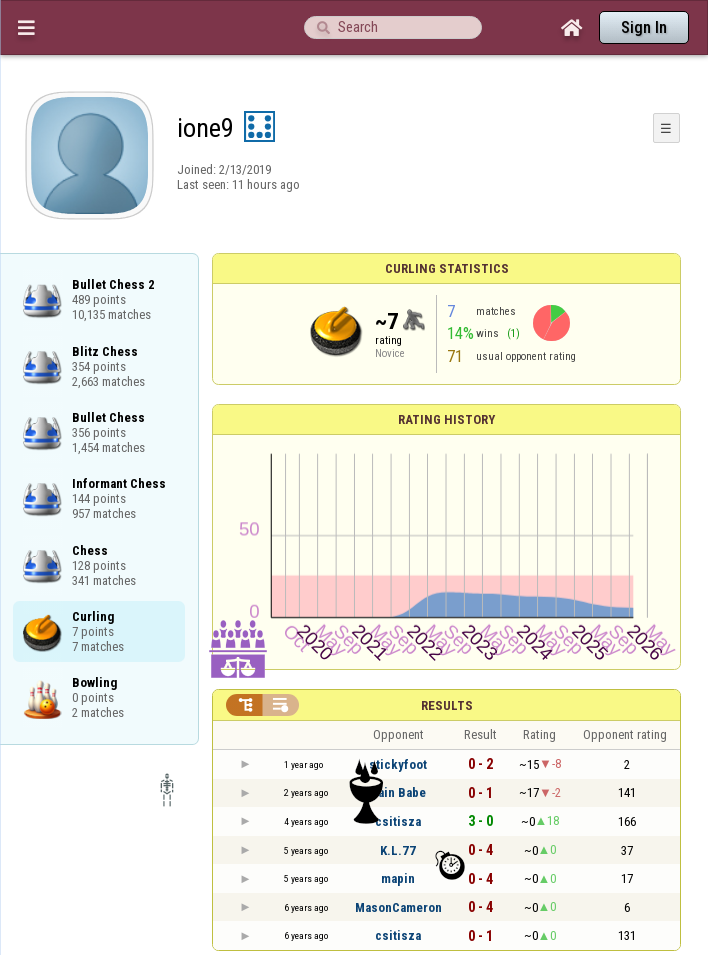  What do you see at coordinates (450, 865) in the screenshot?
I see `indicates a timed event or countdown` at bounding box center [450, 865].